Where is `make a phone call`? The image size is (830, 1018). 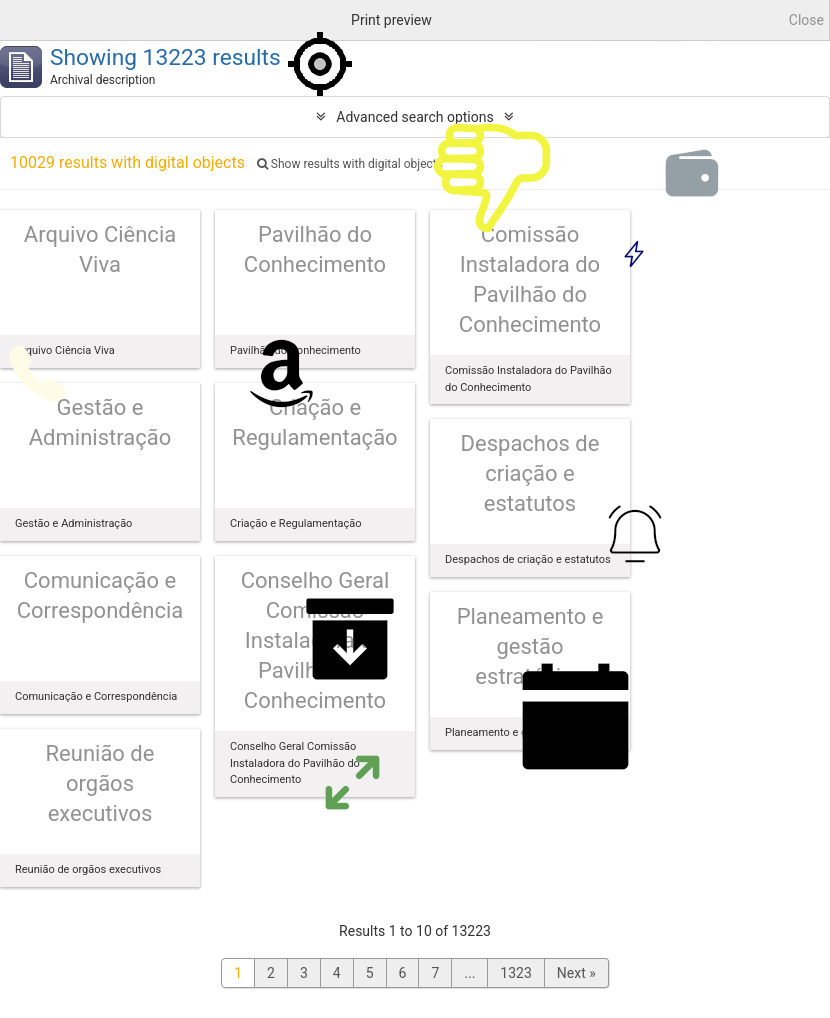 make a phone call is located at coordinates (37, 373).